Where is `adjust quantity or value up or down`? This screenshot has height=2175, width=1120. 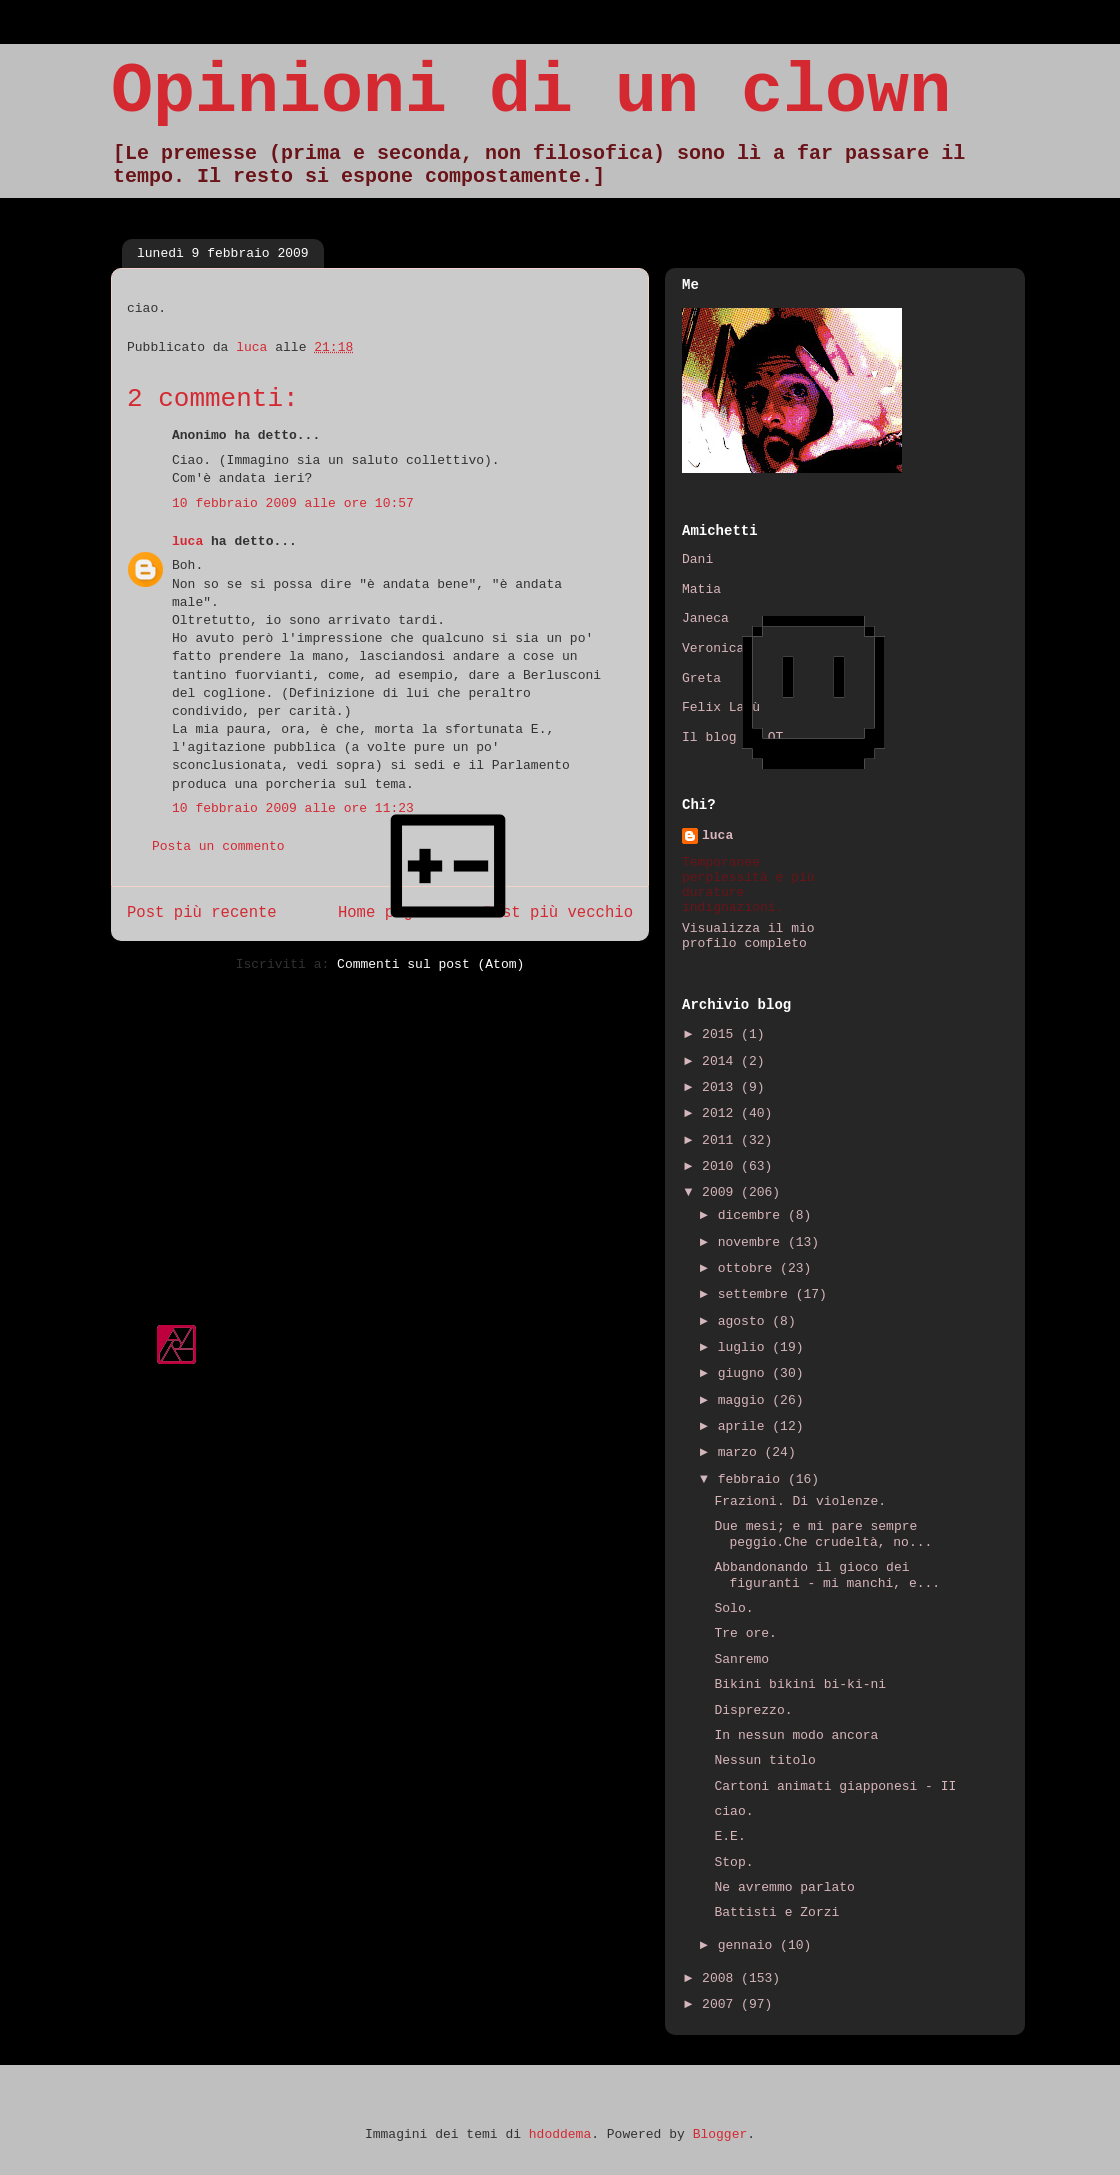 adjust quantity or value up or down is located at coordinates (448, 866).